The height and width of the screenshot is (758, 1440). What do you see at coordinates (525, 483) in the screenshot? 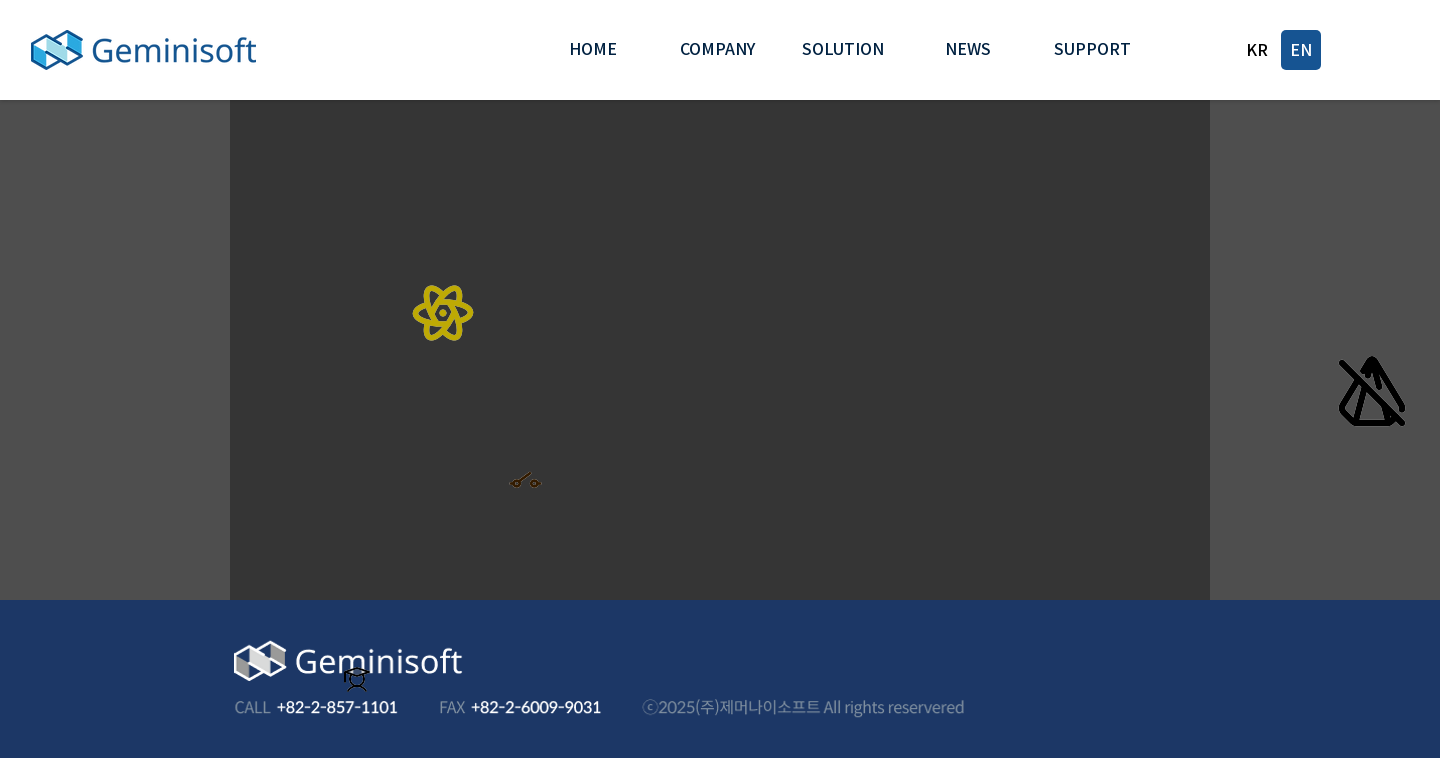
I see `indicates circuit is disconnected or open` at bounding box center [525, 483].